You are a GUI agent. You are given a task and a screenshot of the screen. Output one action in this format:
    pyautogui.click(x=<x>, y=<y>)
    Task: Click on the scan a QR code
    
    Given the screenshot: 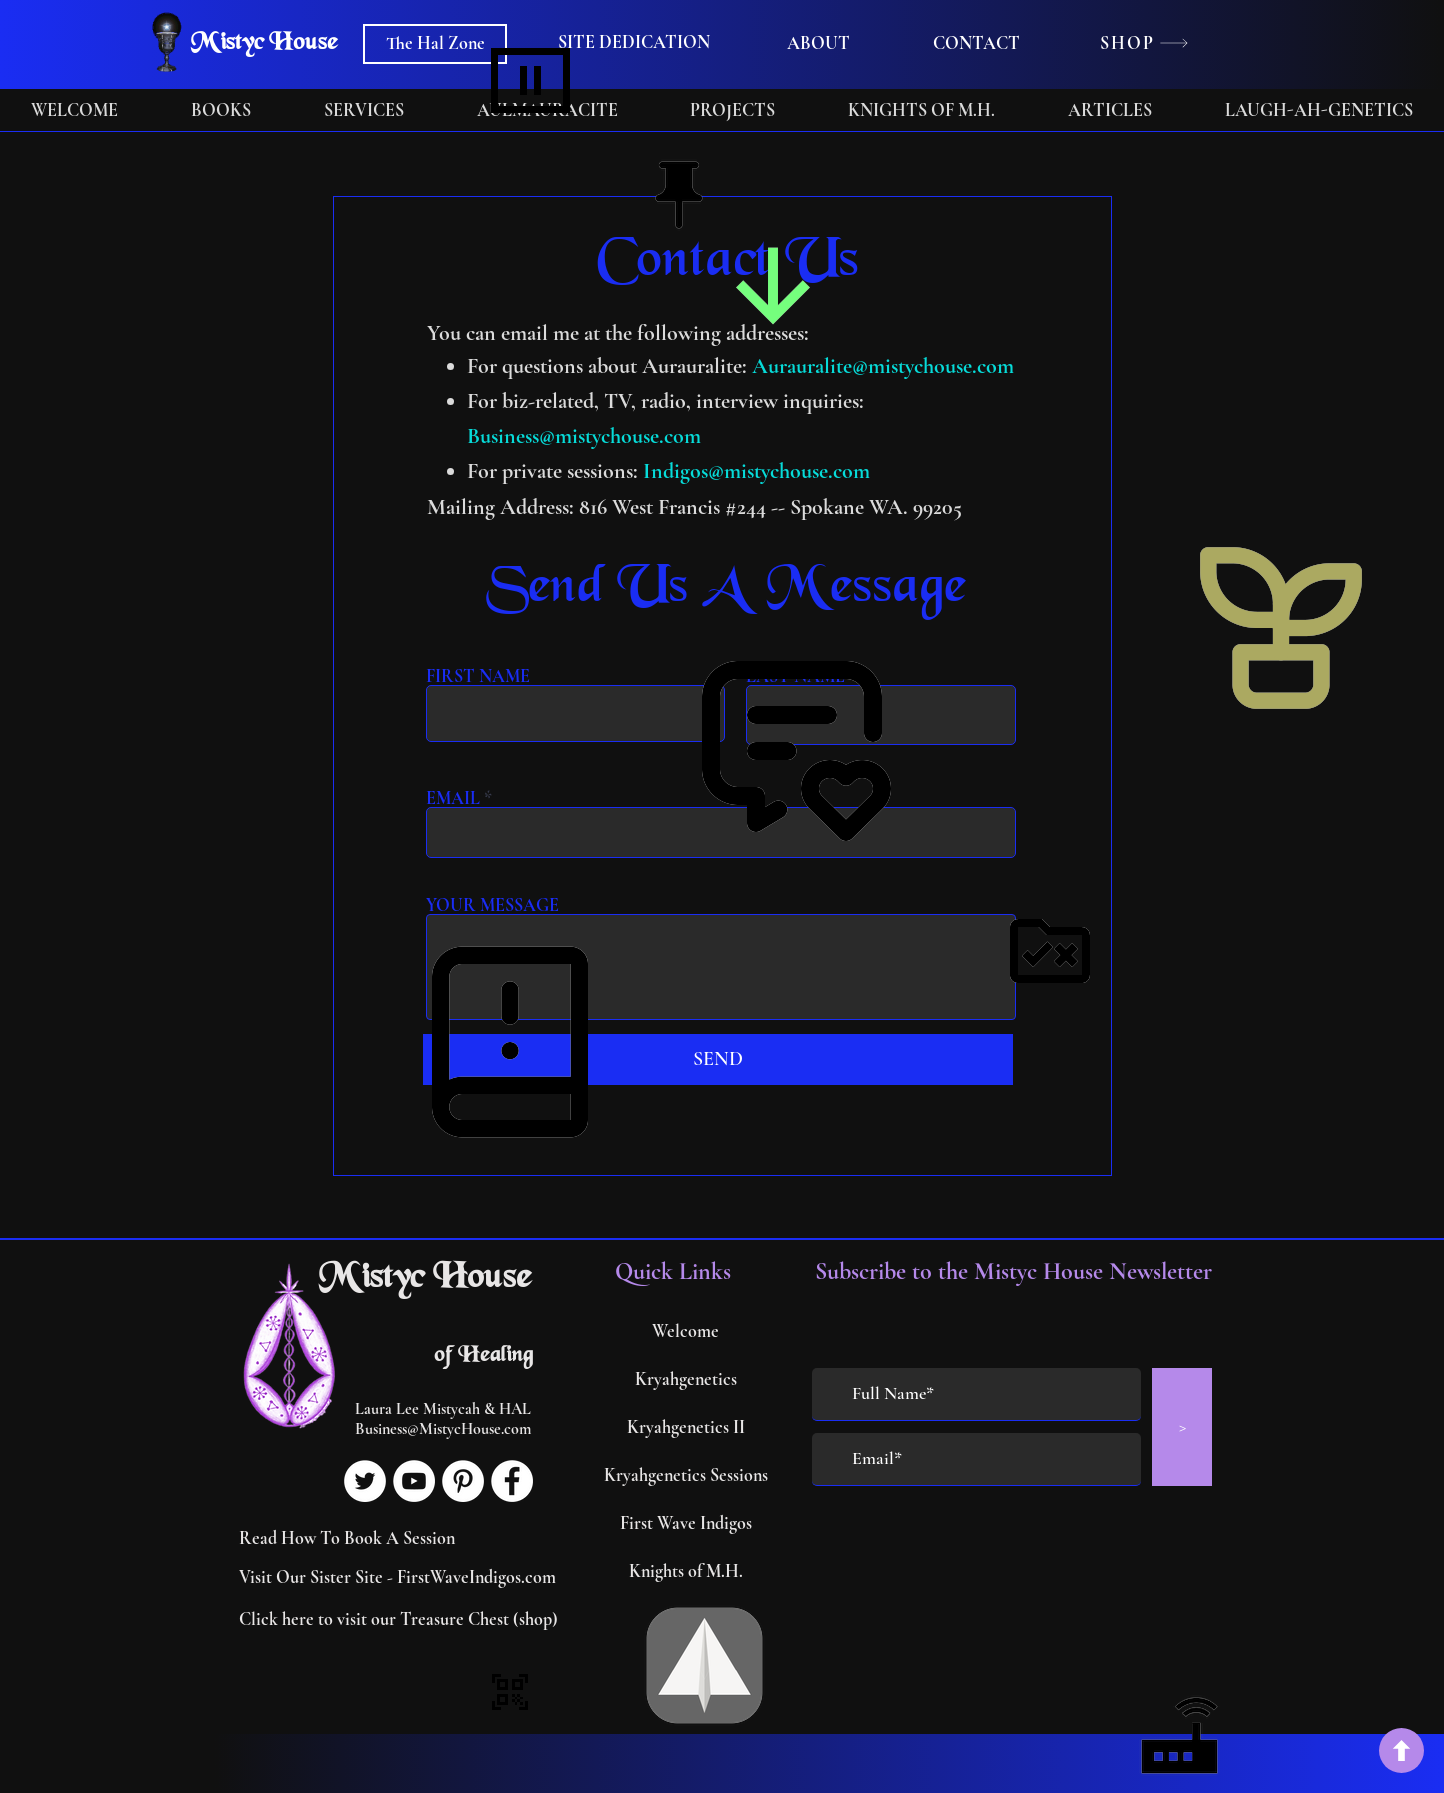 What is the action you would take?
    pyautogui.click(x=510, y=1692)
    